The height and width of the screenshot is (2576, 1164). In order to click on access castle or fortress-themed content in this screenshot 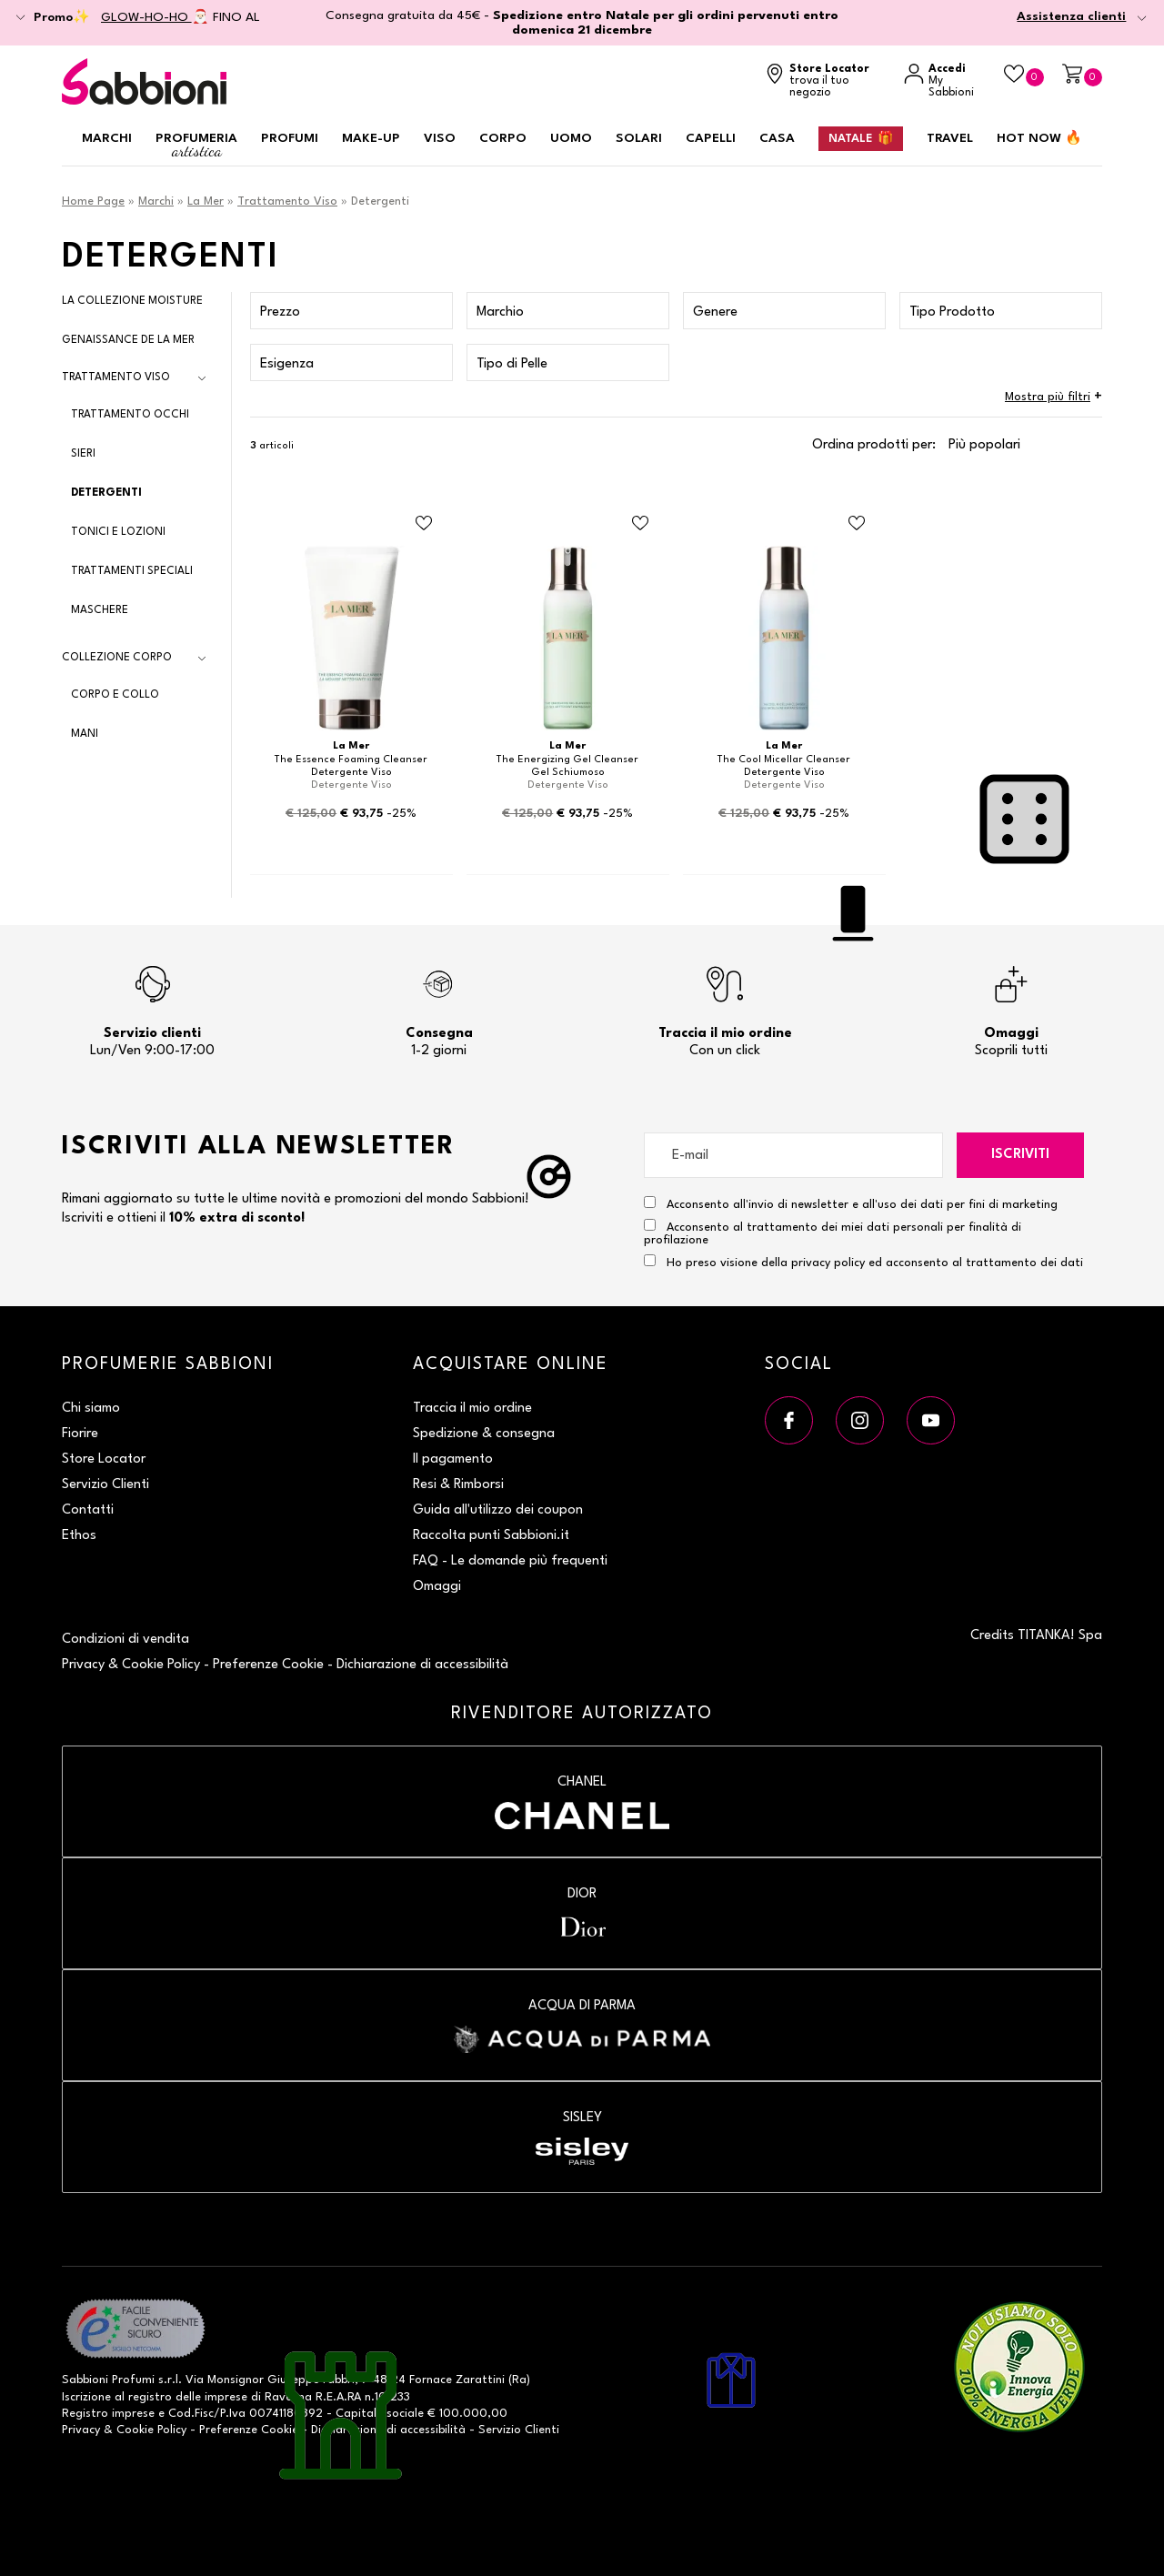, I will do `click(340, 2412)`.